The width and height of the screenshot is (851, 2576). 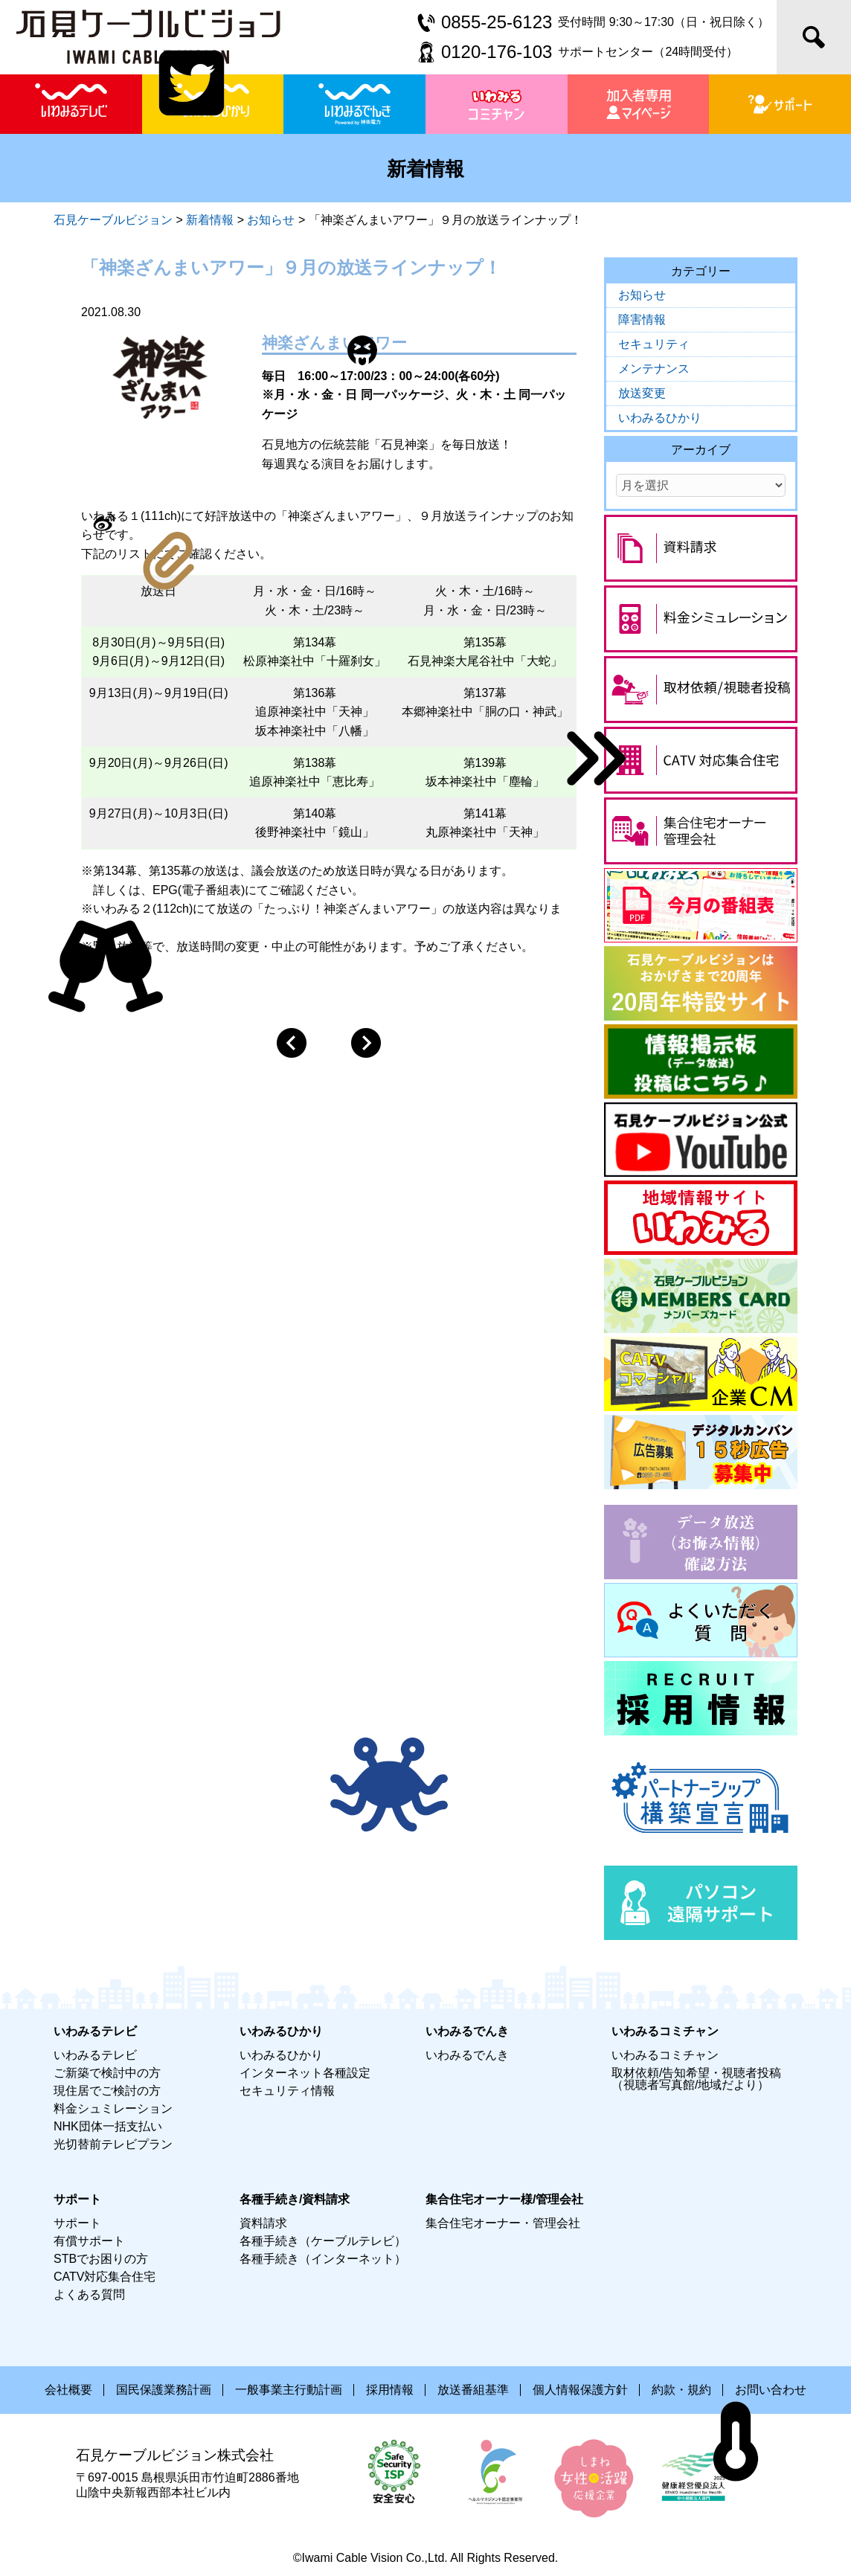 What do you see at coordinates (191, 83) in the screenshot?
I see `share to Twitter` at bounding box center [191, 83].